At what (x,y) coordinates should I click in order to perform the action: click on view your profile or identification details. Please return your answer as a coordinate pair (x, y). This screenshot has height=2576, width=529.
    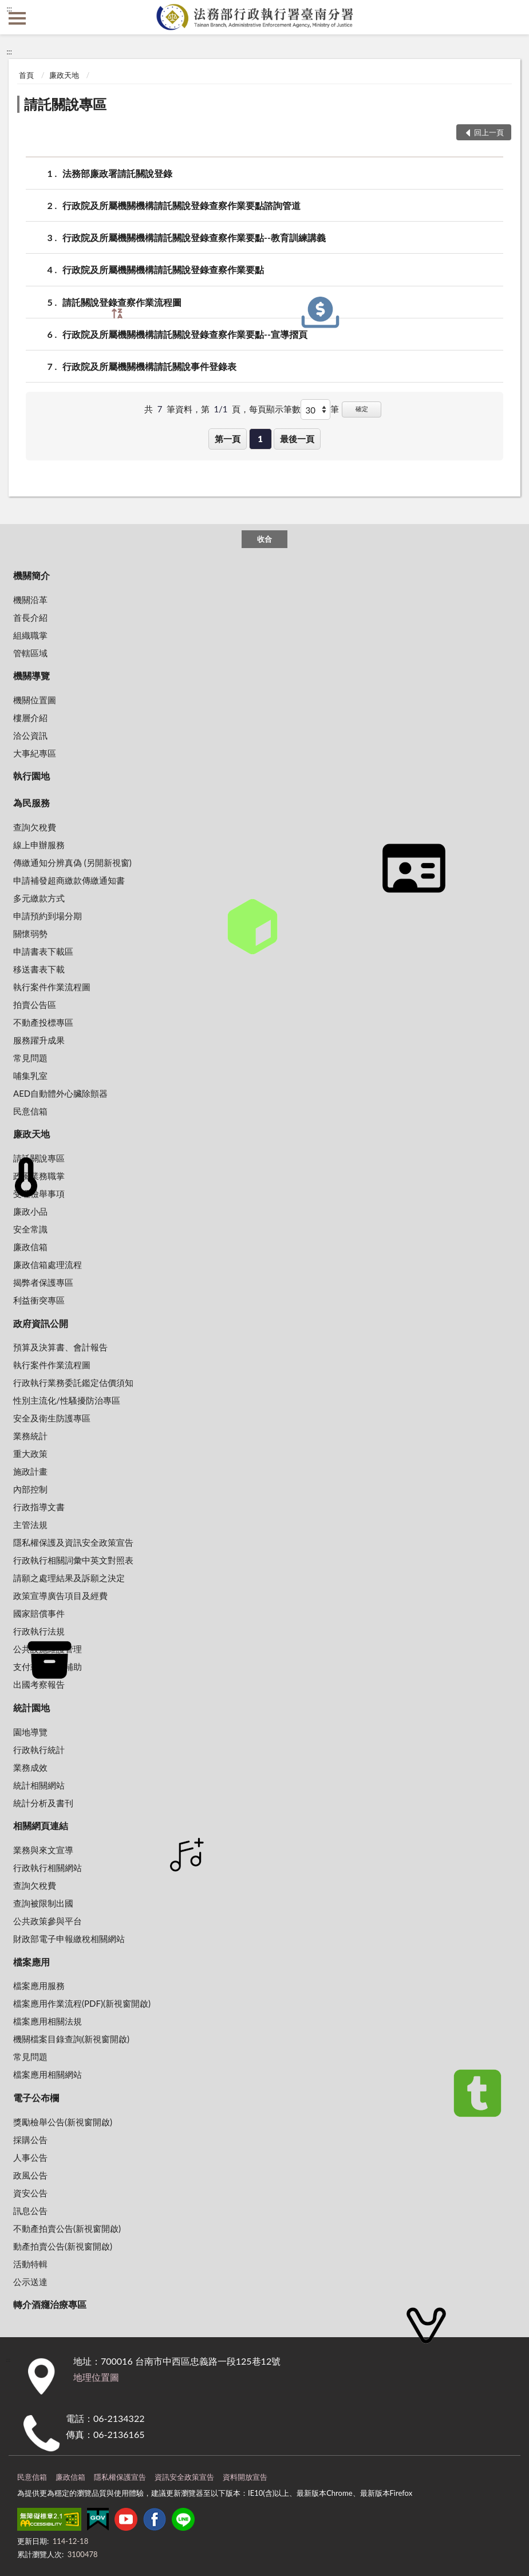
    Looking at the image, I should click on (414, 868).